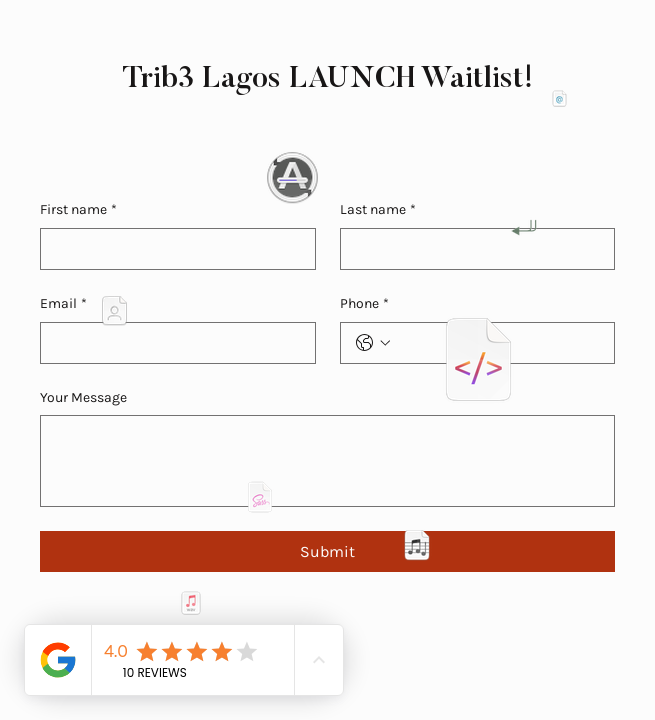 The image size is (655, 720). I want to click on an email message file, so click(559, 98).